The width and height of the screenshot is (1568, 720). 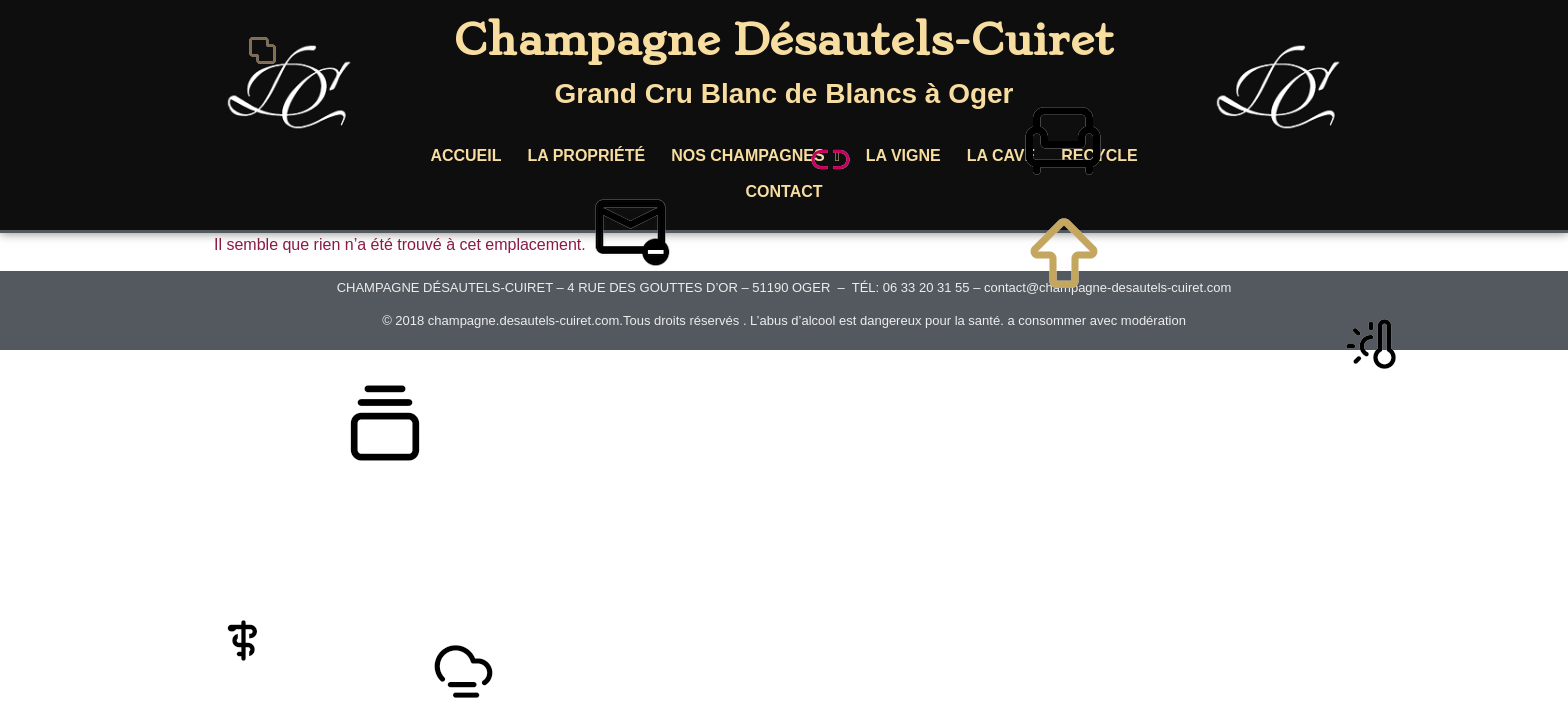 I want to click on browse furniture or home decor items, so click(x=1063, y=141).